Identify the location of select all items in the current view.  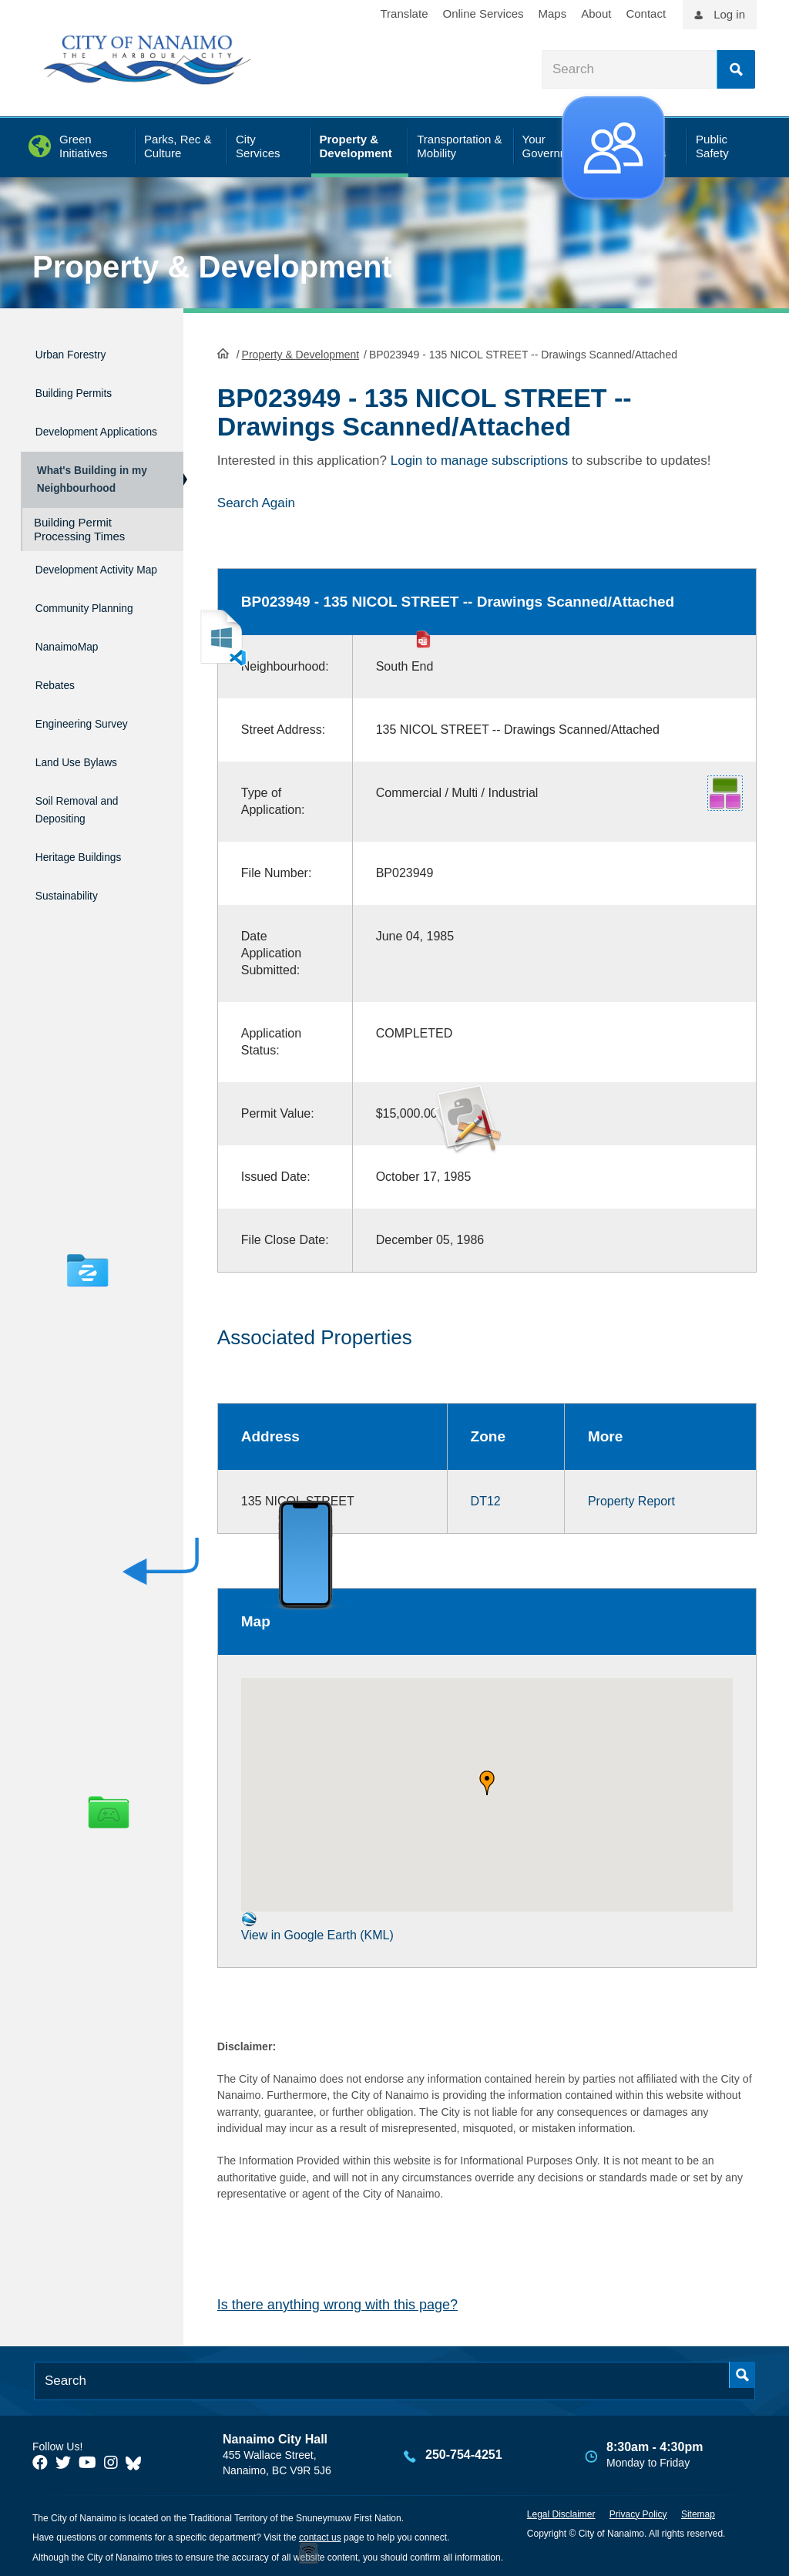
(725, 793).